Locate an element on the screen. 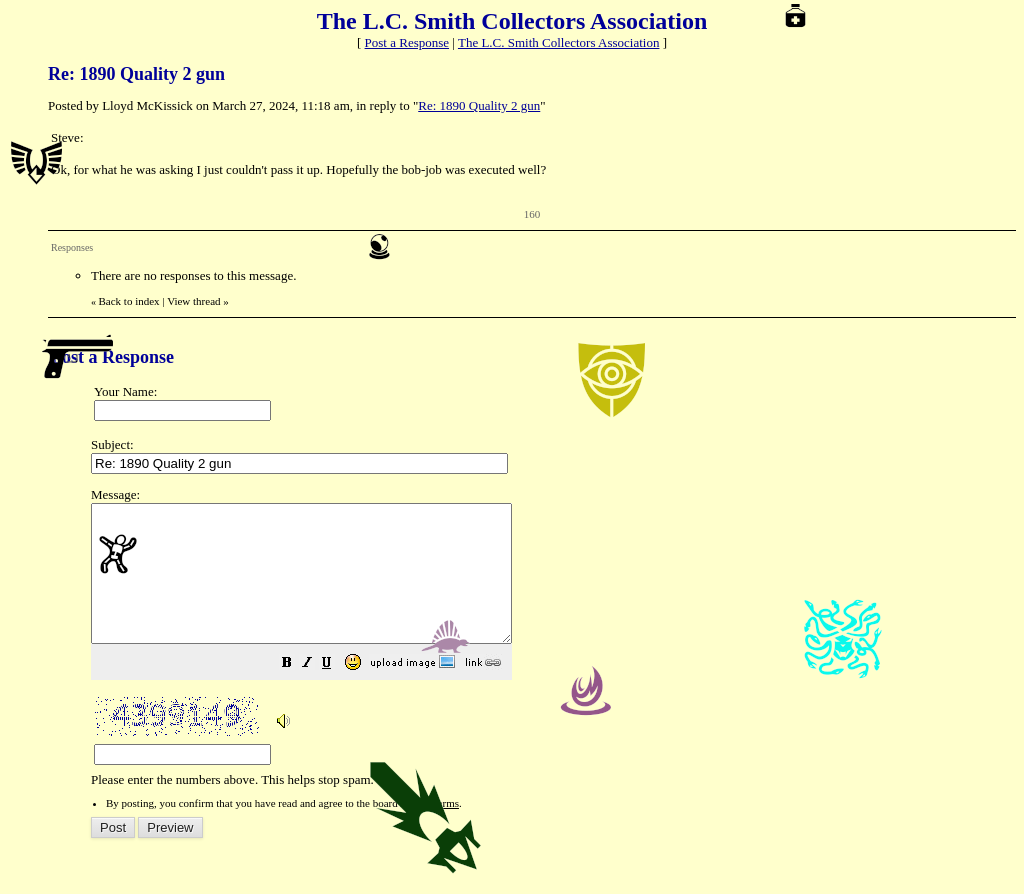  access health or healing items is located at coordinates (795, 15).